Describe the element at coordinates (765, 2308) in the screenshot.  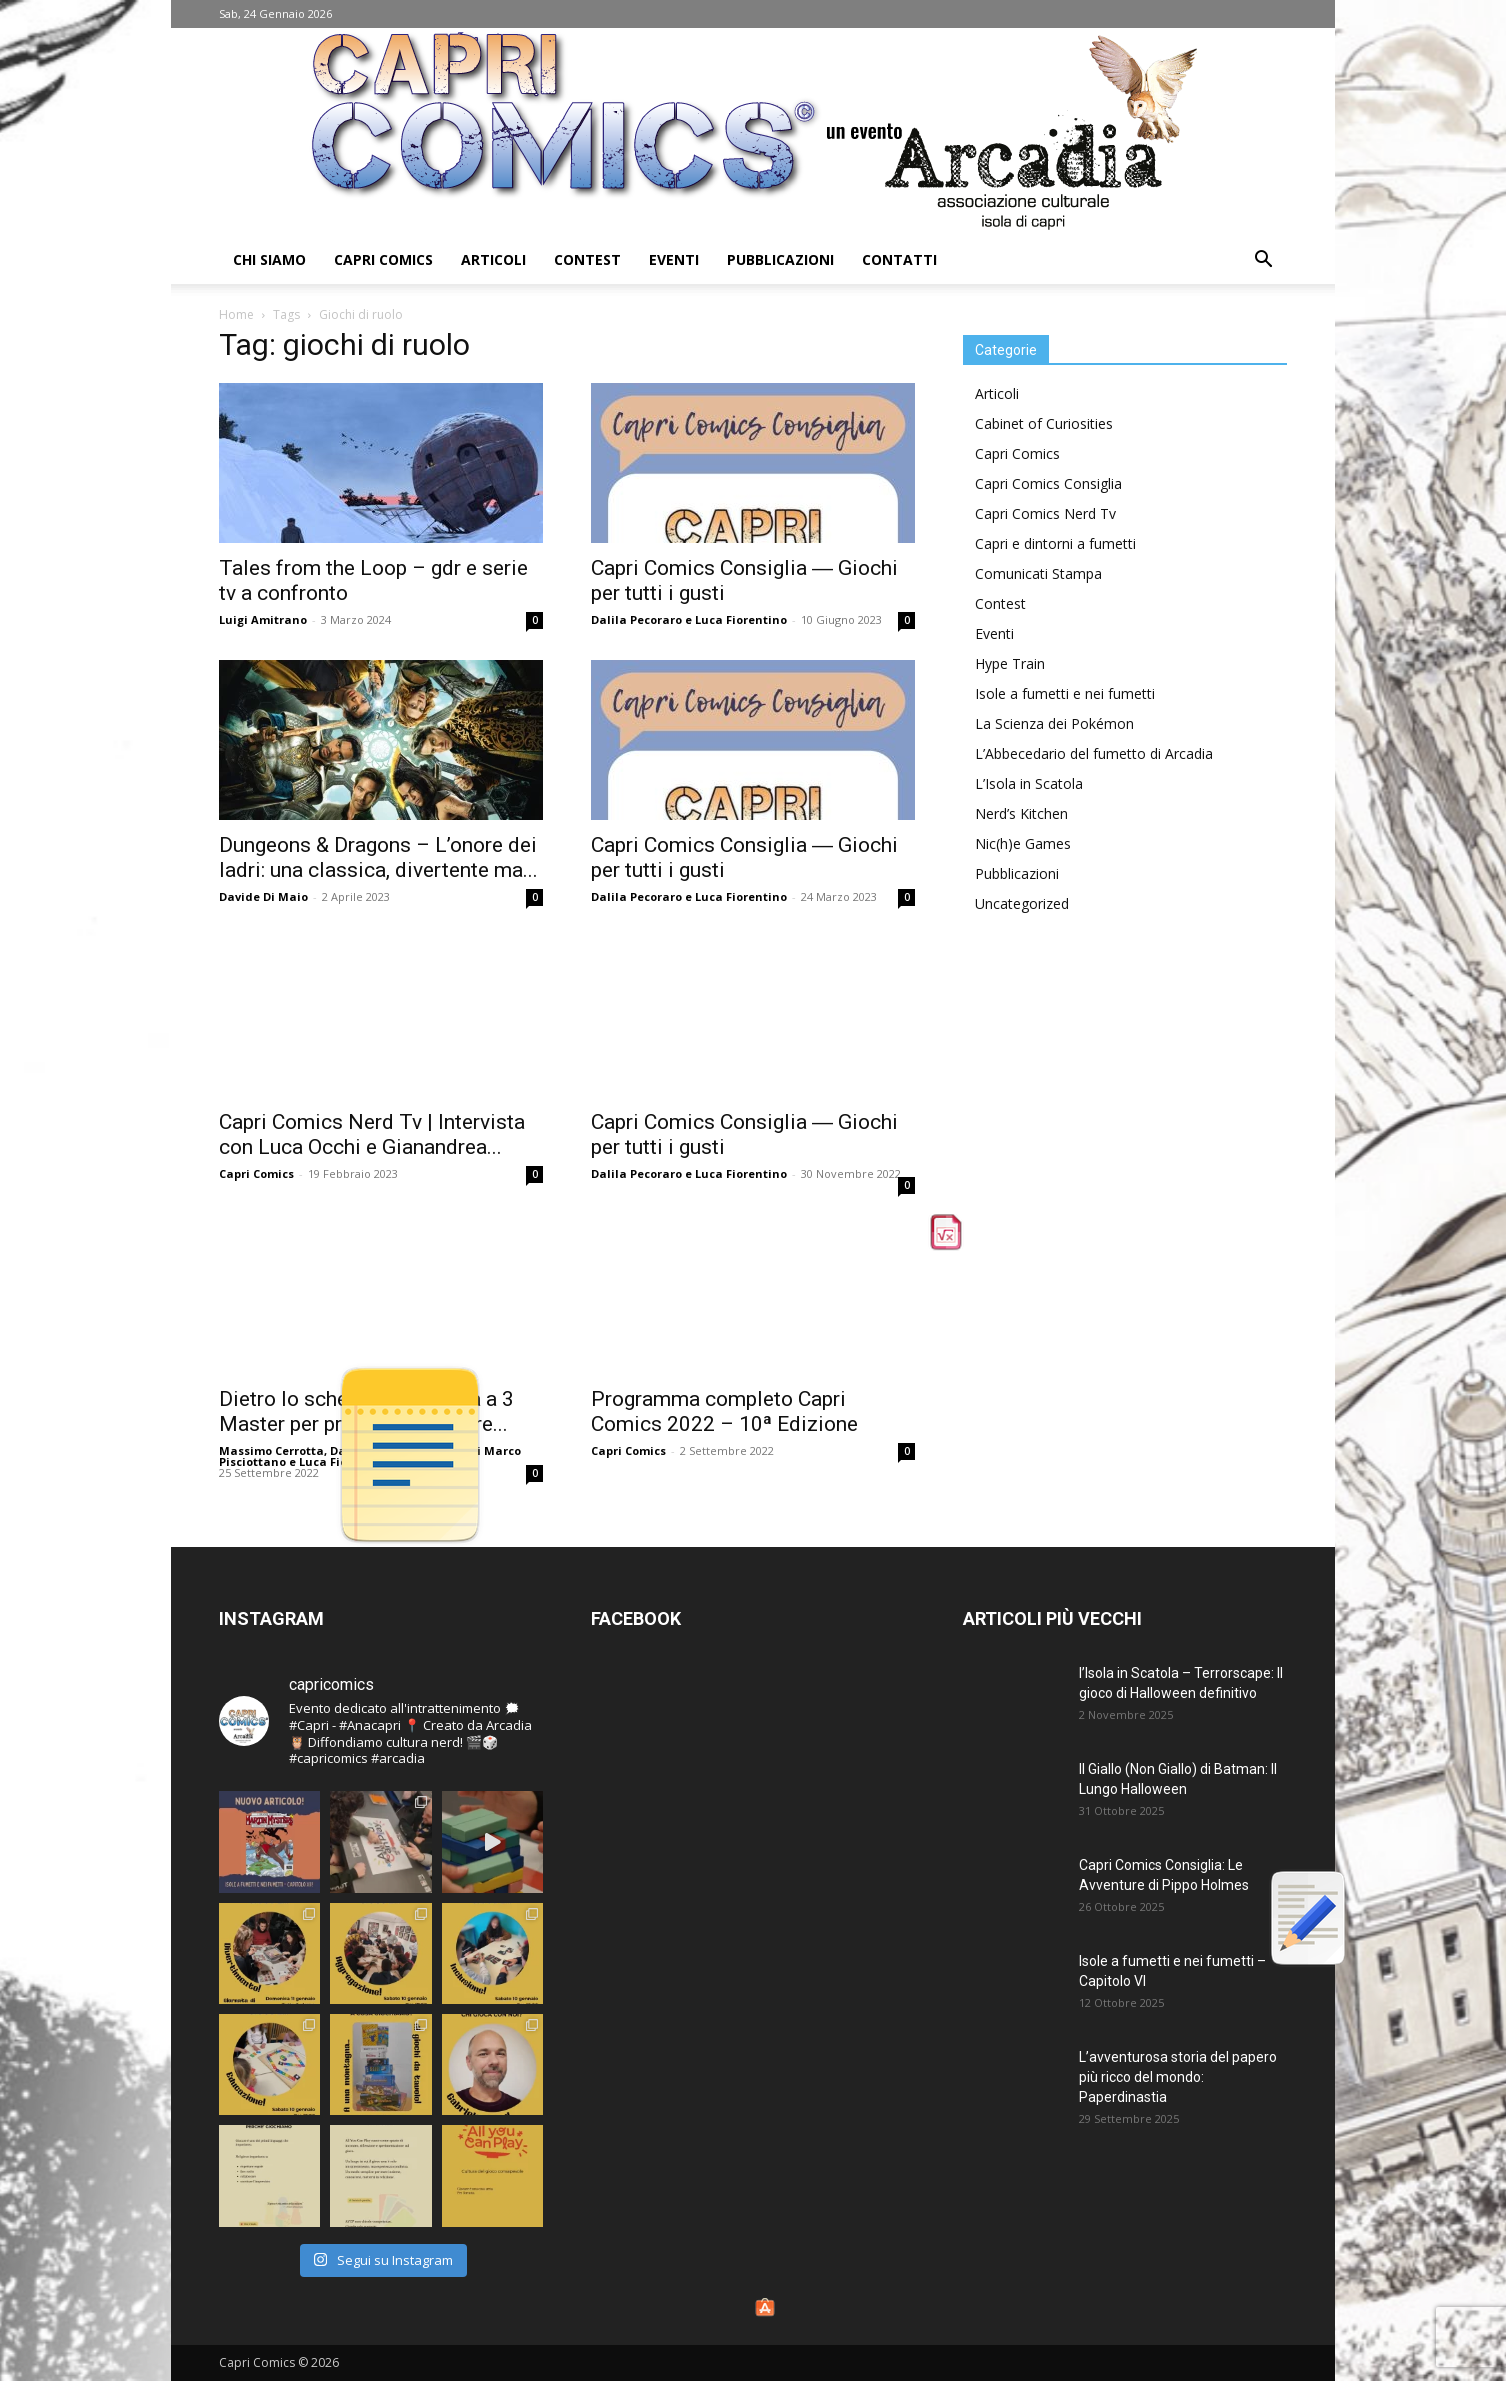
I see `open the software center to browse and install applications` at that location.